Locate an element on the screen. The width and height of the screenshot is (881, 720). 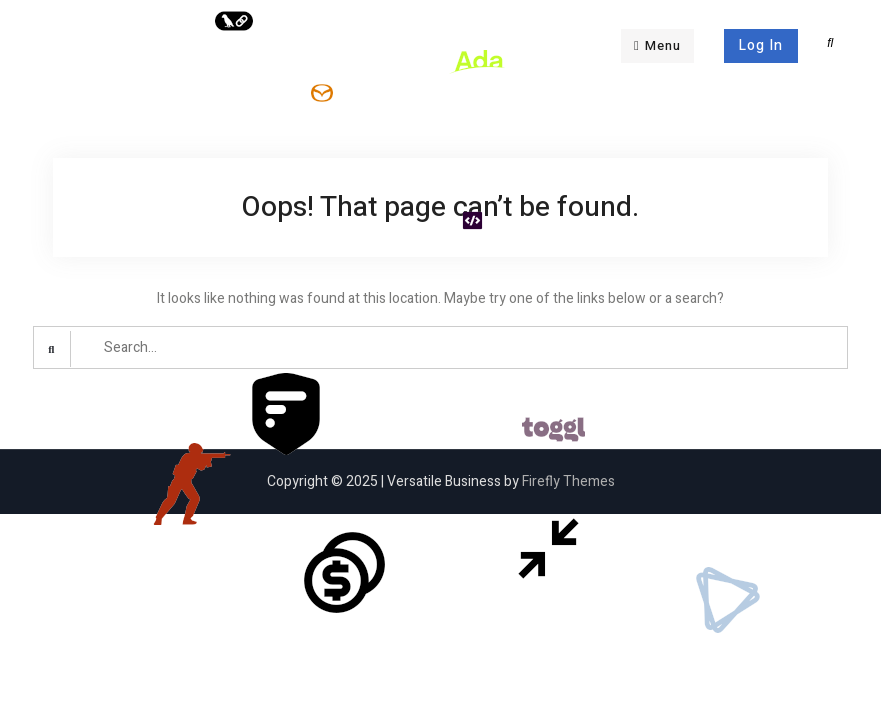
langchain official logo is located at coordinates (234, 21).